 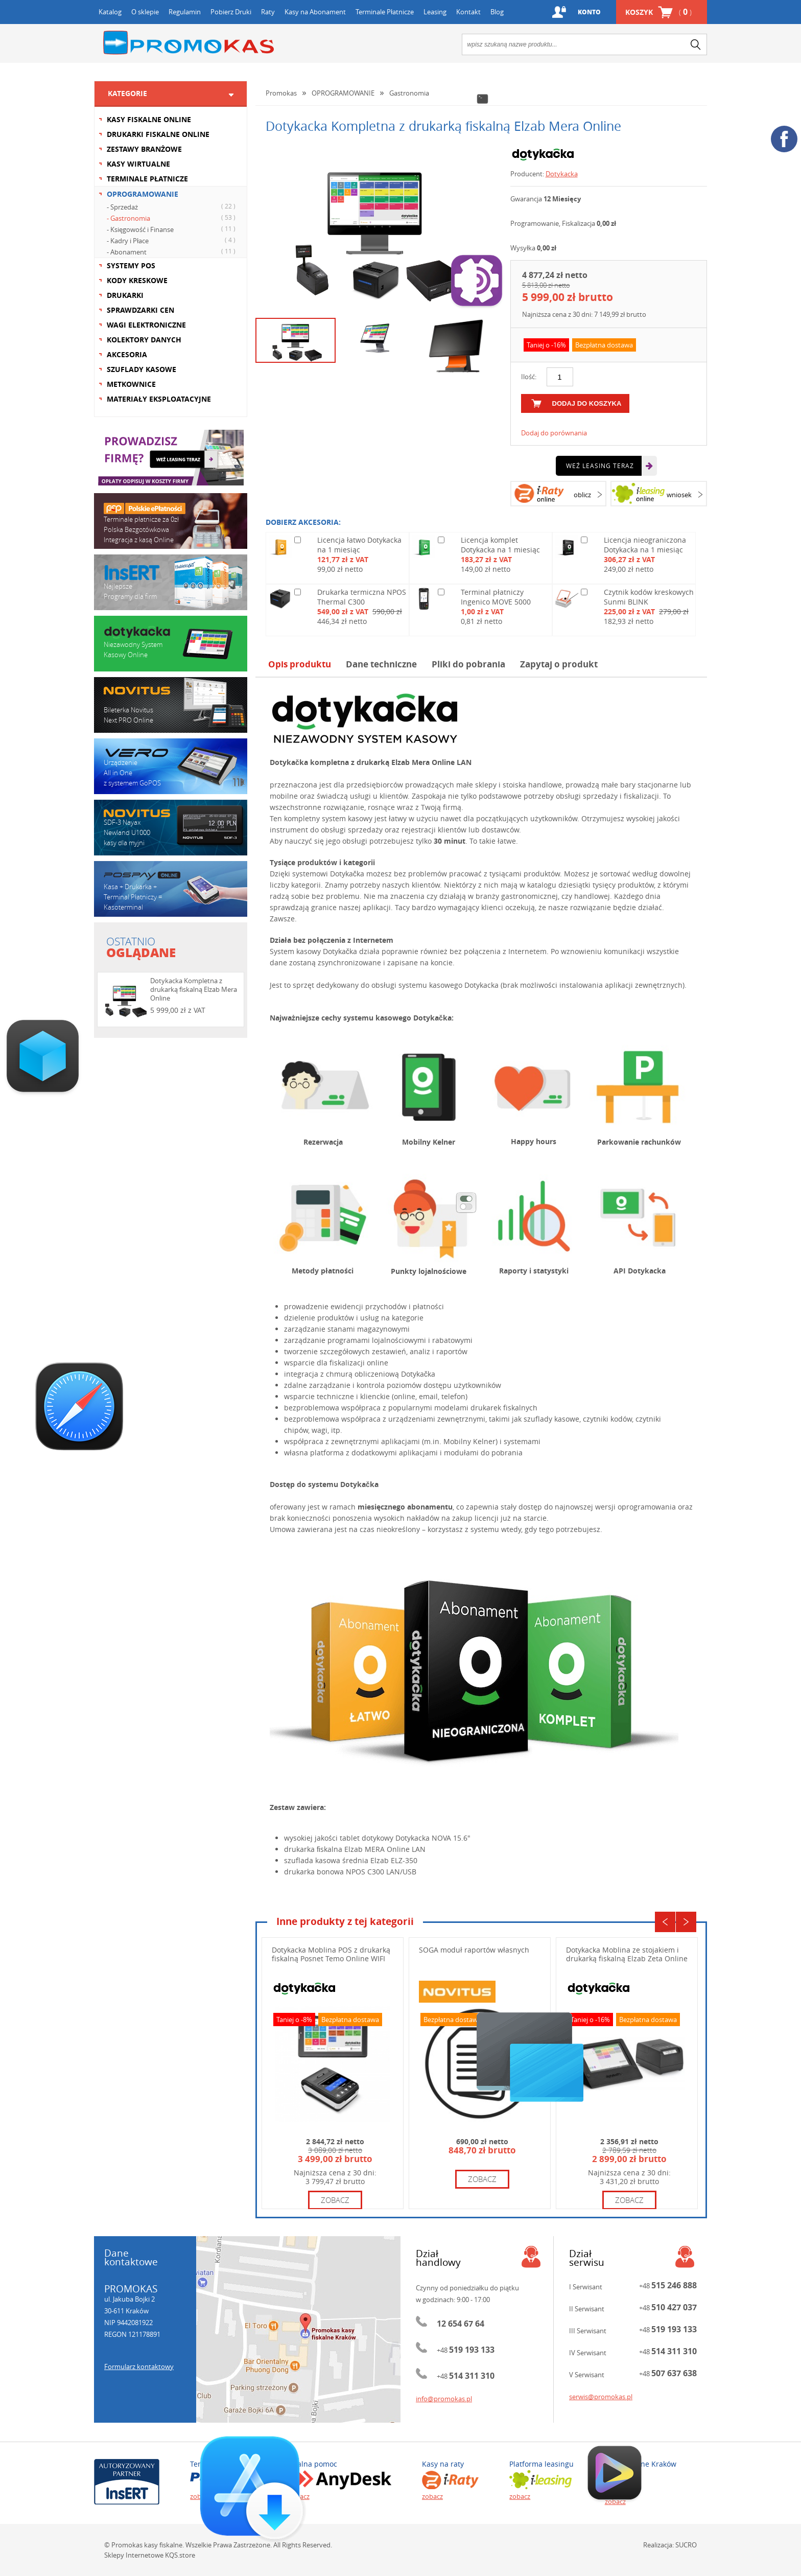 What do you see at coordinates (482, 99) in the screenshot?
I see `open the terminal application` at bounding box center [482, 99].